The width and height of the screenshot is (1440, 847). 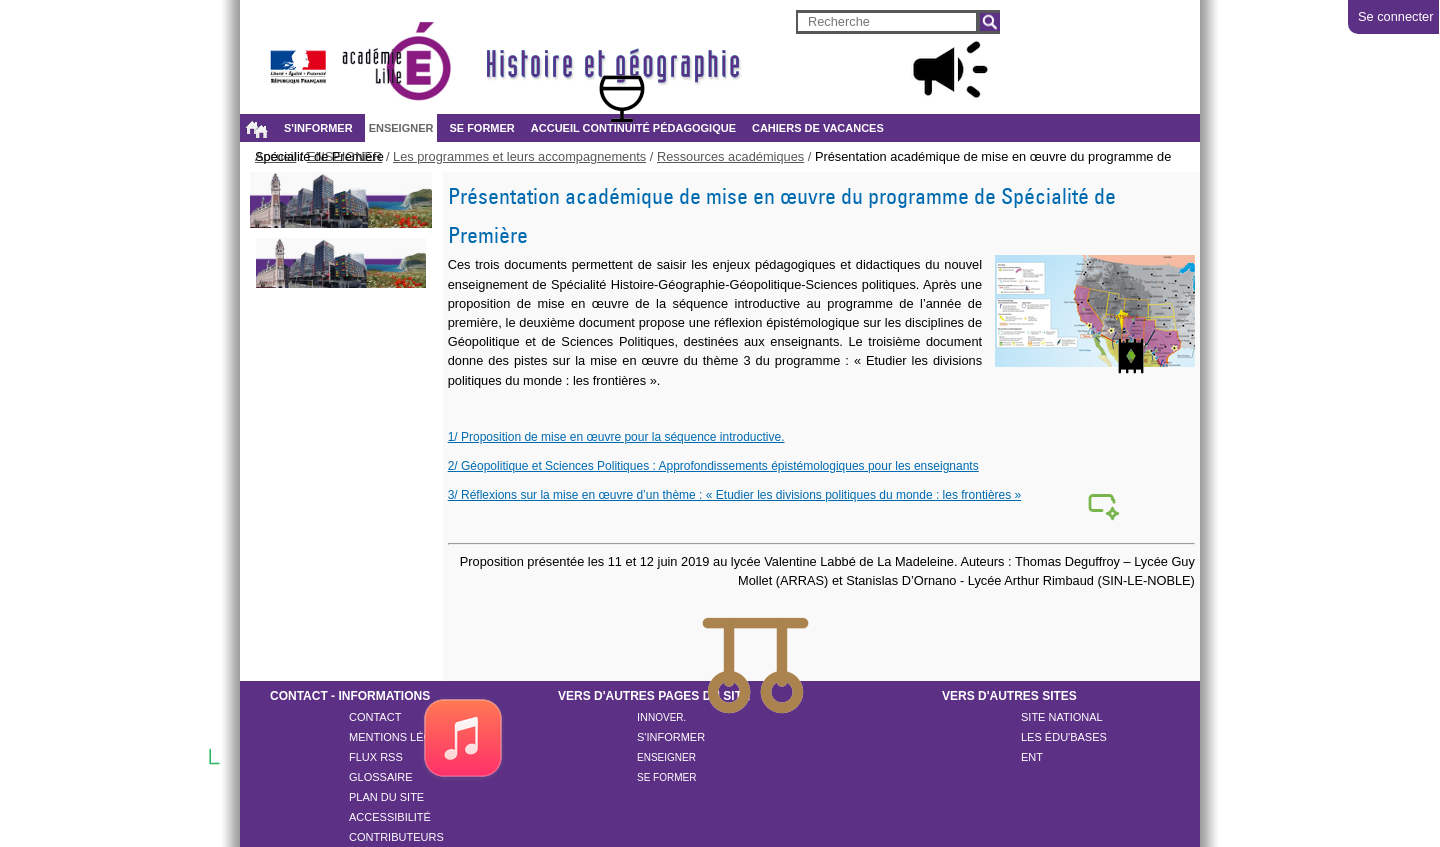 I want to click on browse wine or spirits menu, so click(x=622, y=98).